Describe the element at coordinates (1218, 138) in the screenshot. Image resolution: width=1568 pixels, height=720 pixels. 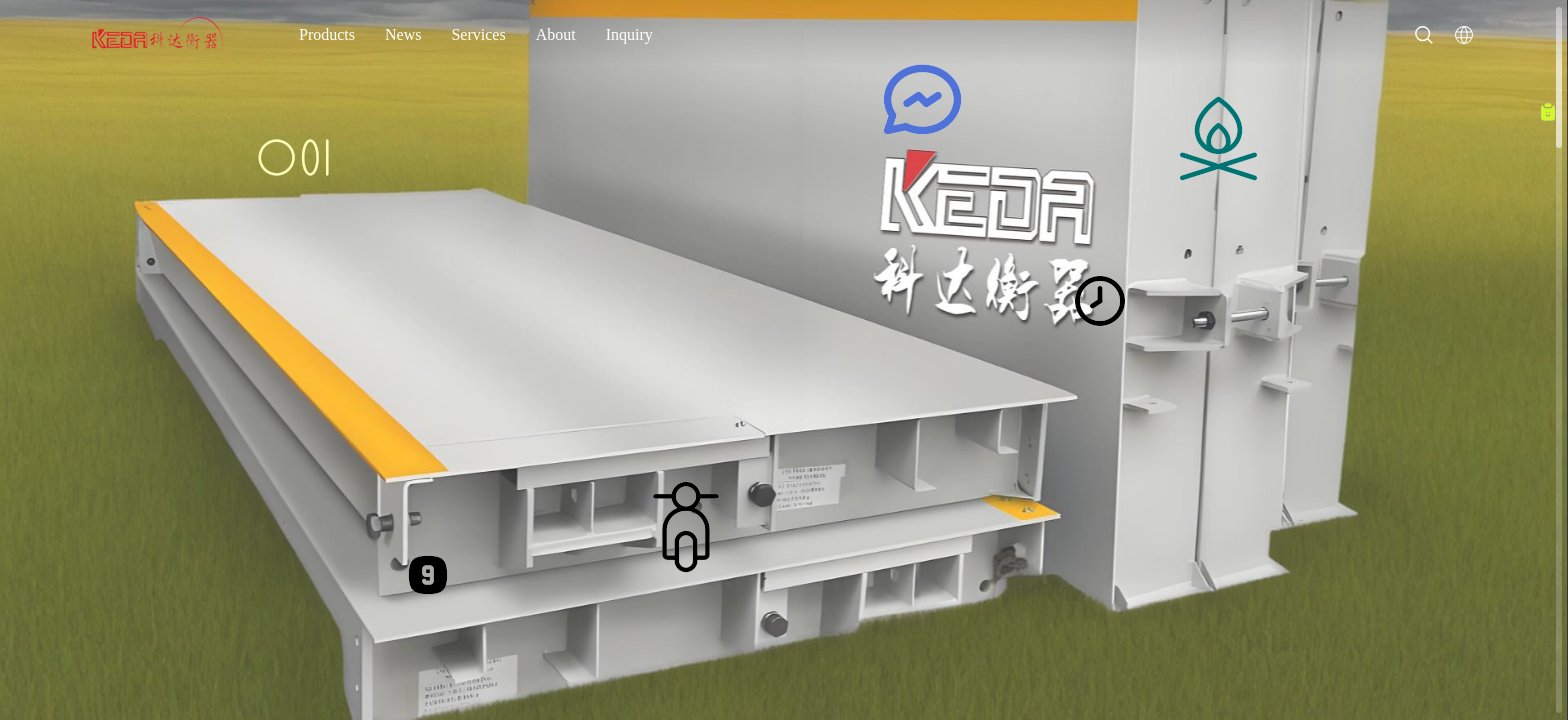
I see `access outdoor or camping-related features` at that location.